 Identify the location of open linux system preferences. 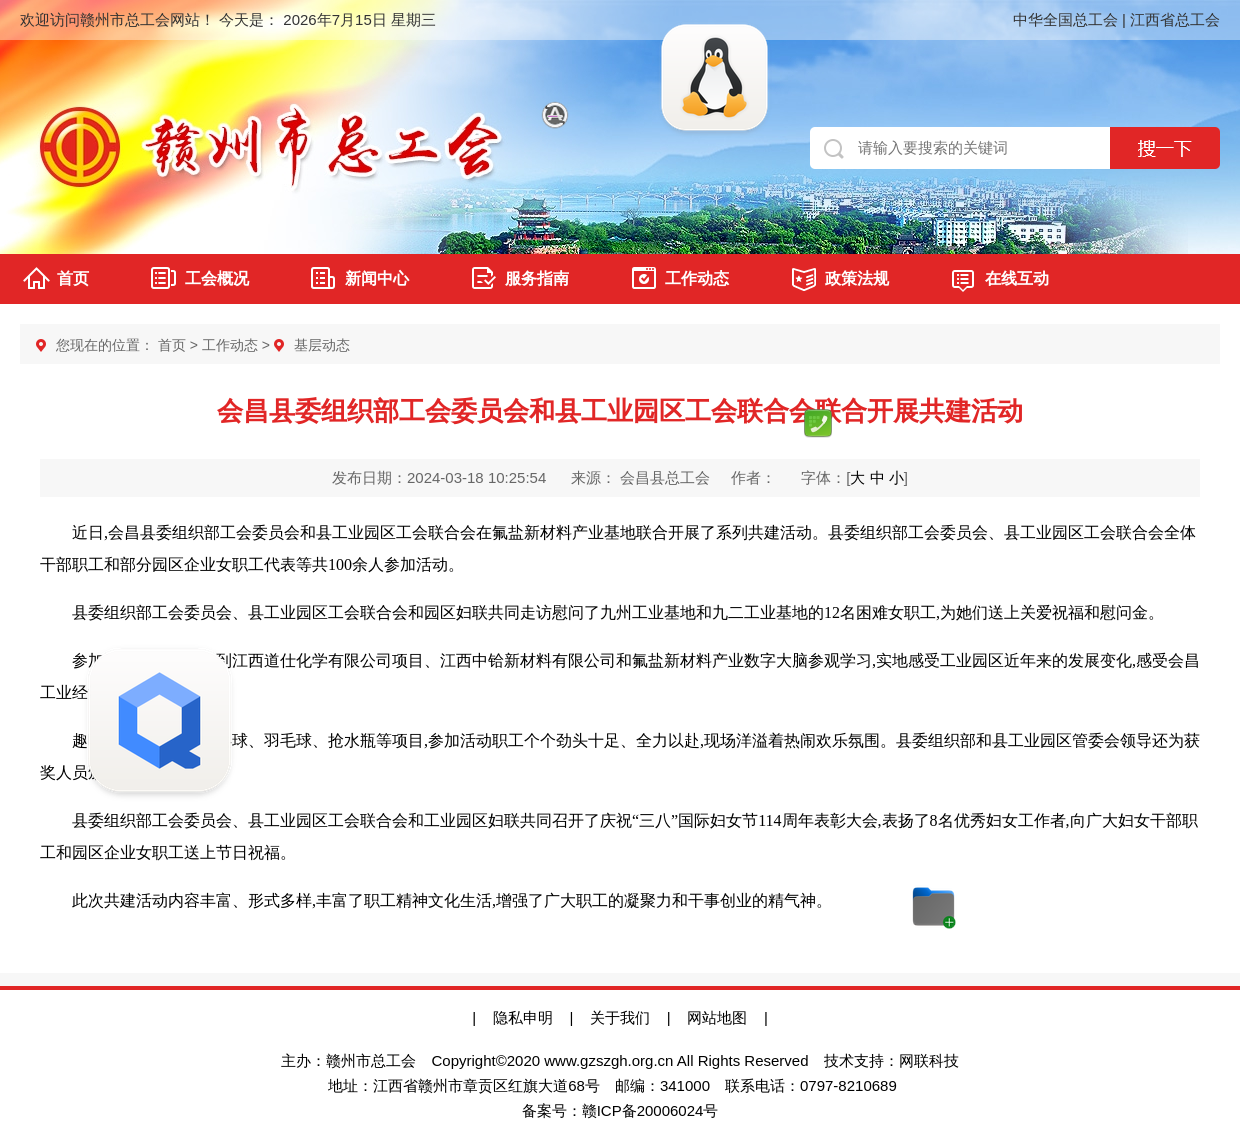
(714, 77).